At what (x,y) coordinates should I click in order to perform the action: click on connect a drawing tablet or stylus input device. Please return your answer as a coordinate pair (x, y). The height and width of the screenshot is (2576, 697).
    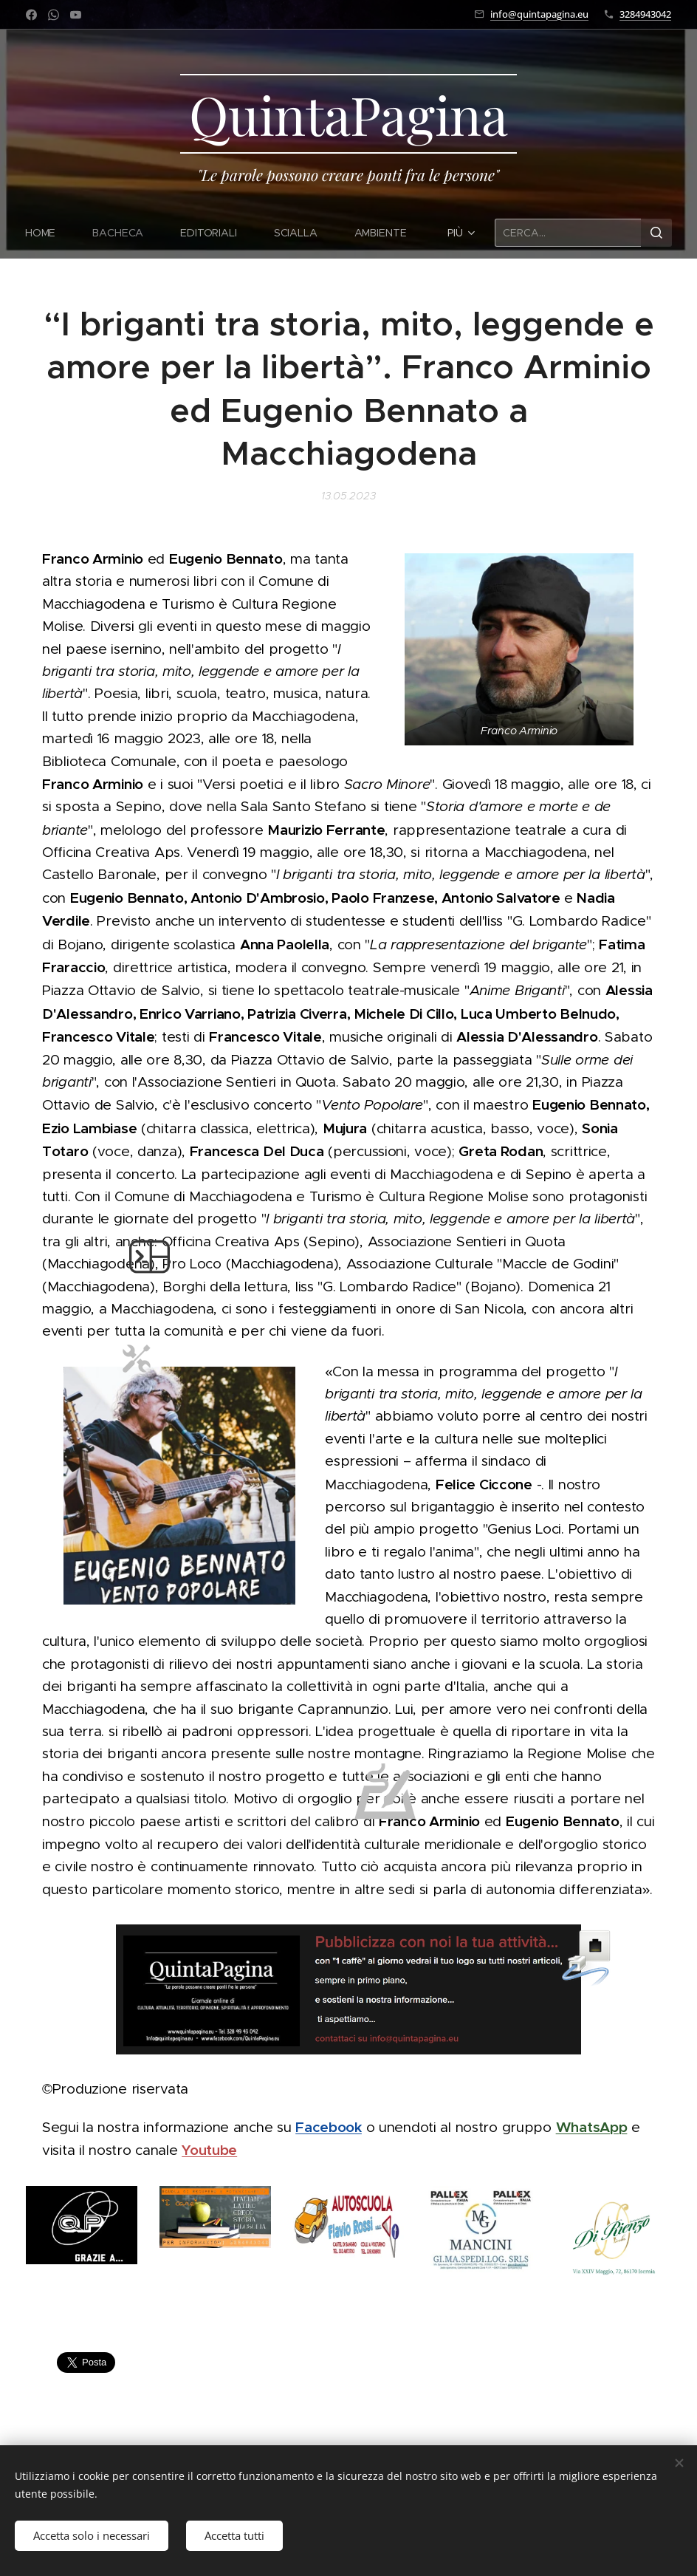
    Looking at the image, I should click on (385, 1793).